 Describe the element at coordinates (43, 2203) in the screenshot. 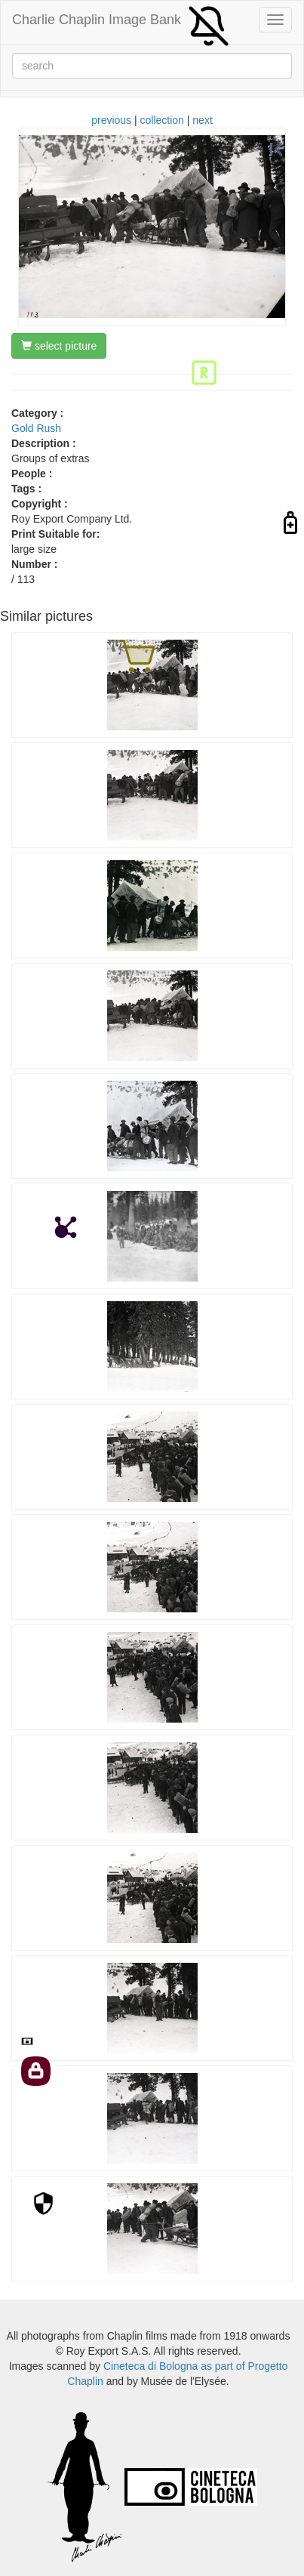

I see `access security settings` at that location.